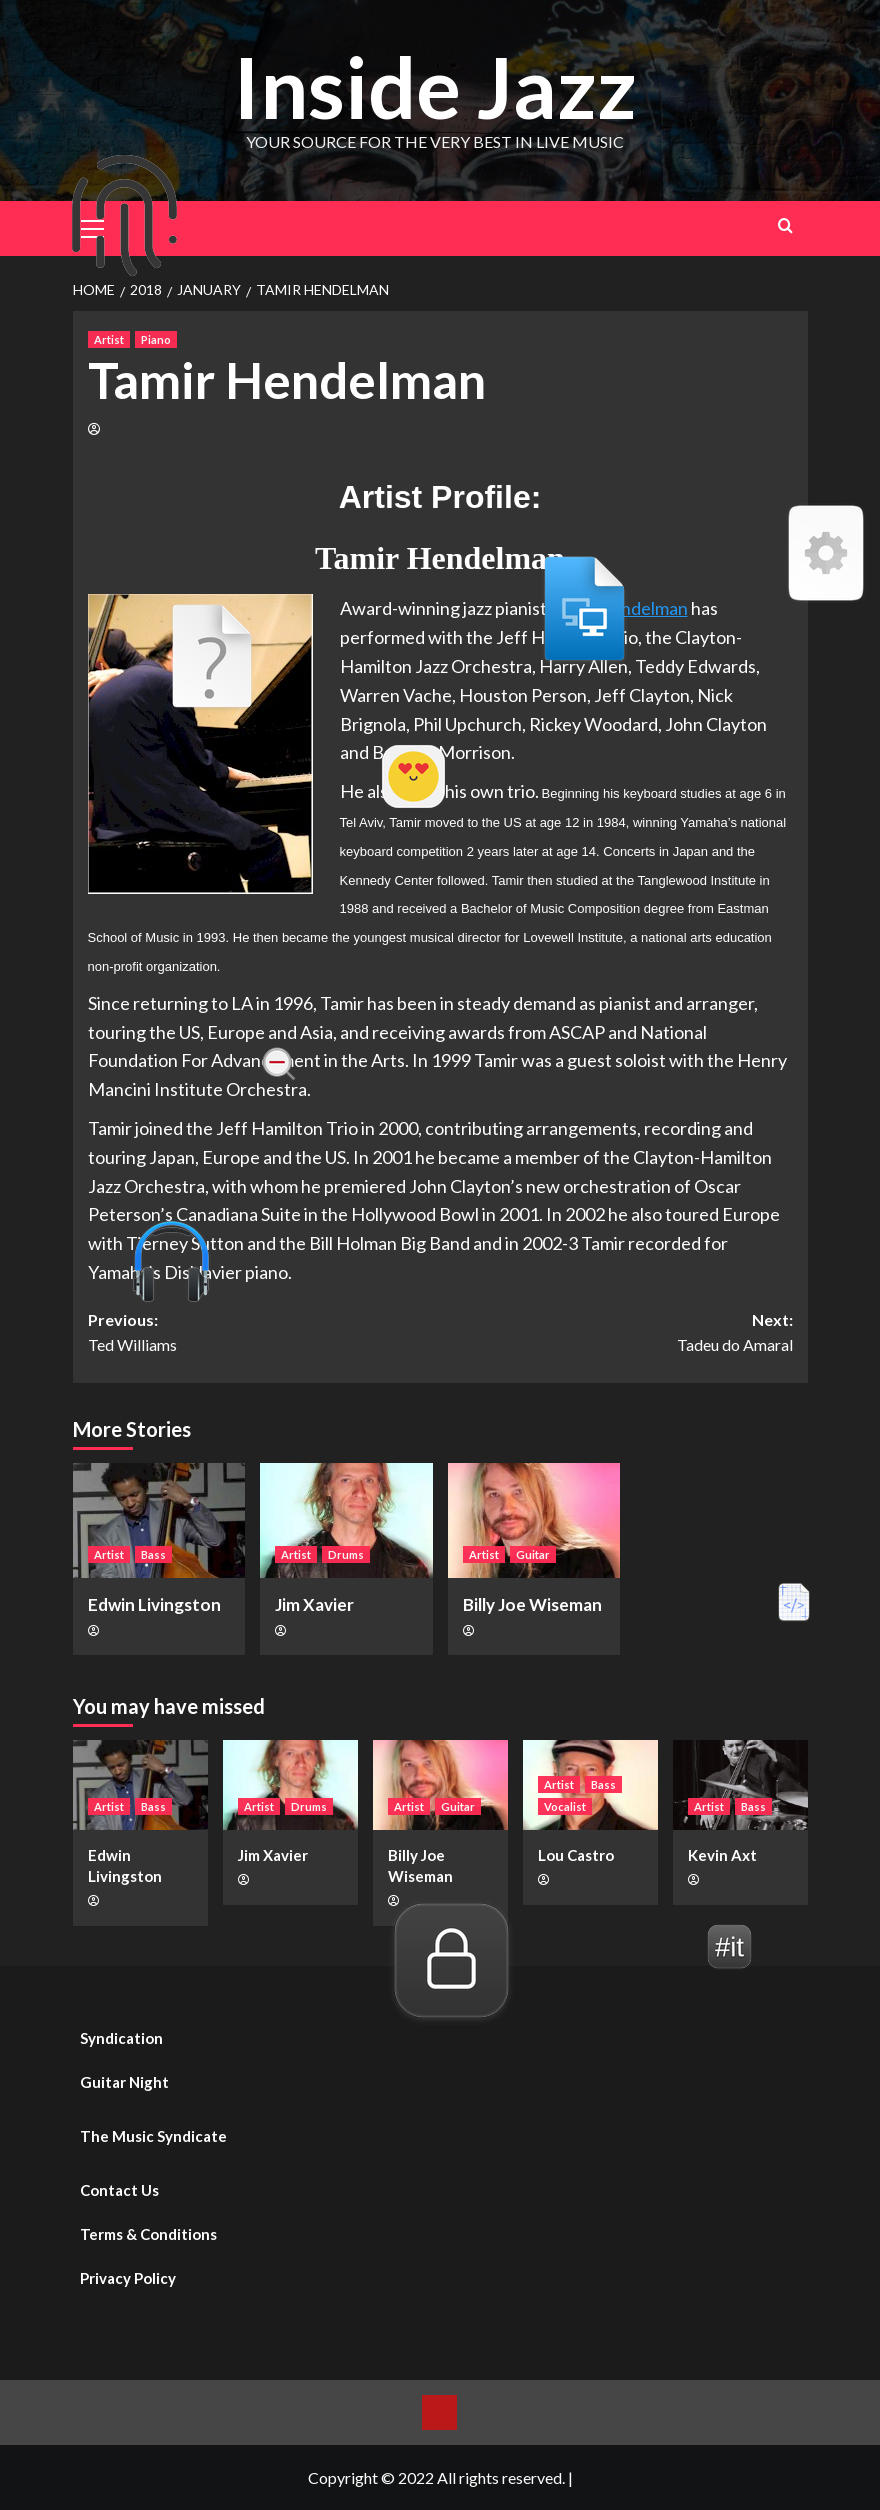 This screenshot has height=2510, width=880. Describe the element at coordinates (729, 1946) in the screenshot. I see `open hashit, a file hashing utility app` at that location.